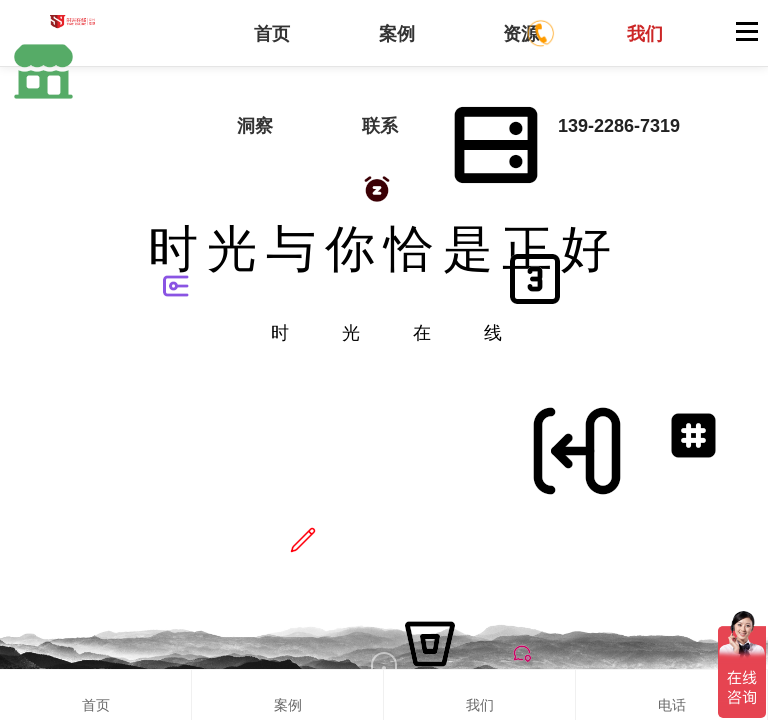  Describe the element at coordinates (303, 540) in the screenshot. I see `edit content or text` at that location.